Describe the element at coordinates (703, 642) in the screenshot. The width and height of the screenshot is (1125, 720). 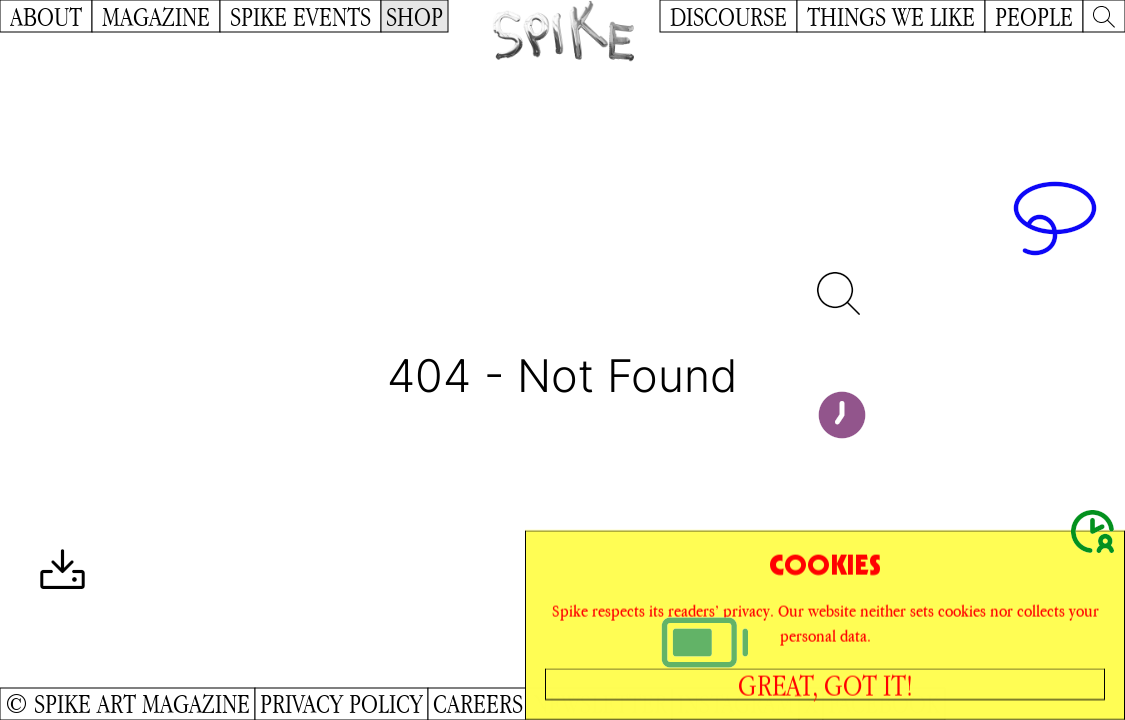
I see `indicates battery is at high charge level` at that location.